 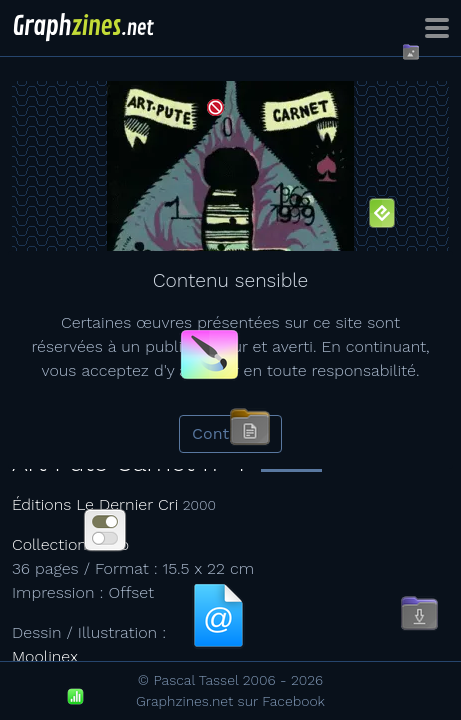 What do you see at coordinates (105, 530) in the screenshot?
I see `access system settings or preferences` at bounding box center [105, 530].